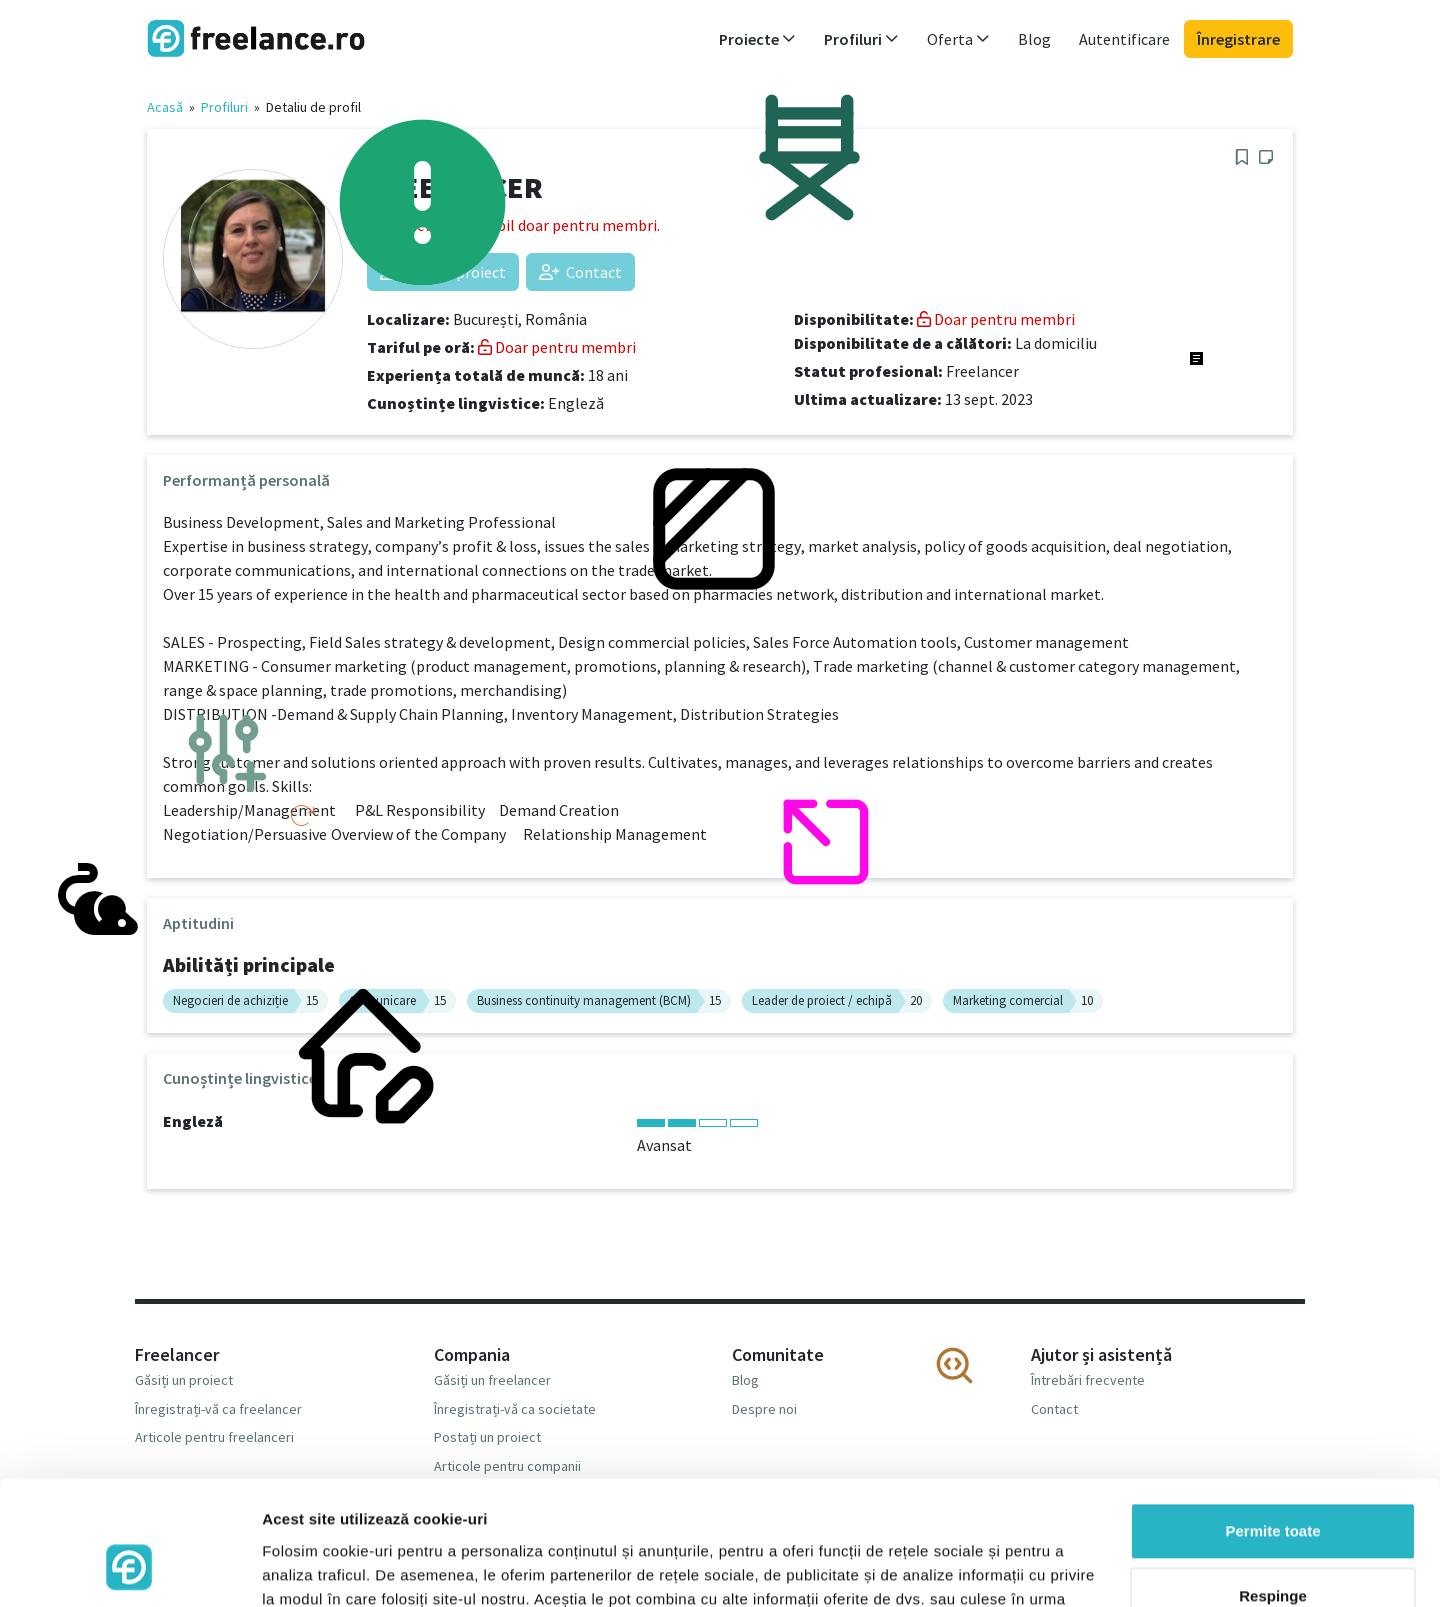  What do you see at coordinates (1196, 358) in the screenshot?
I see `view article or document` at bounding box center [1196, 358].